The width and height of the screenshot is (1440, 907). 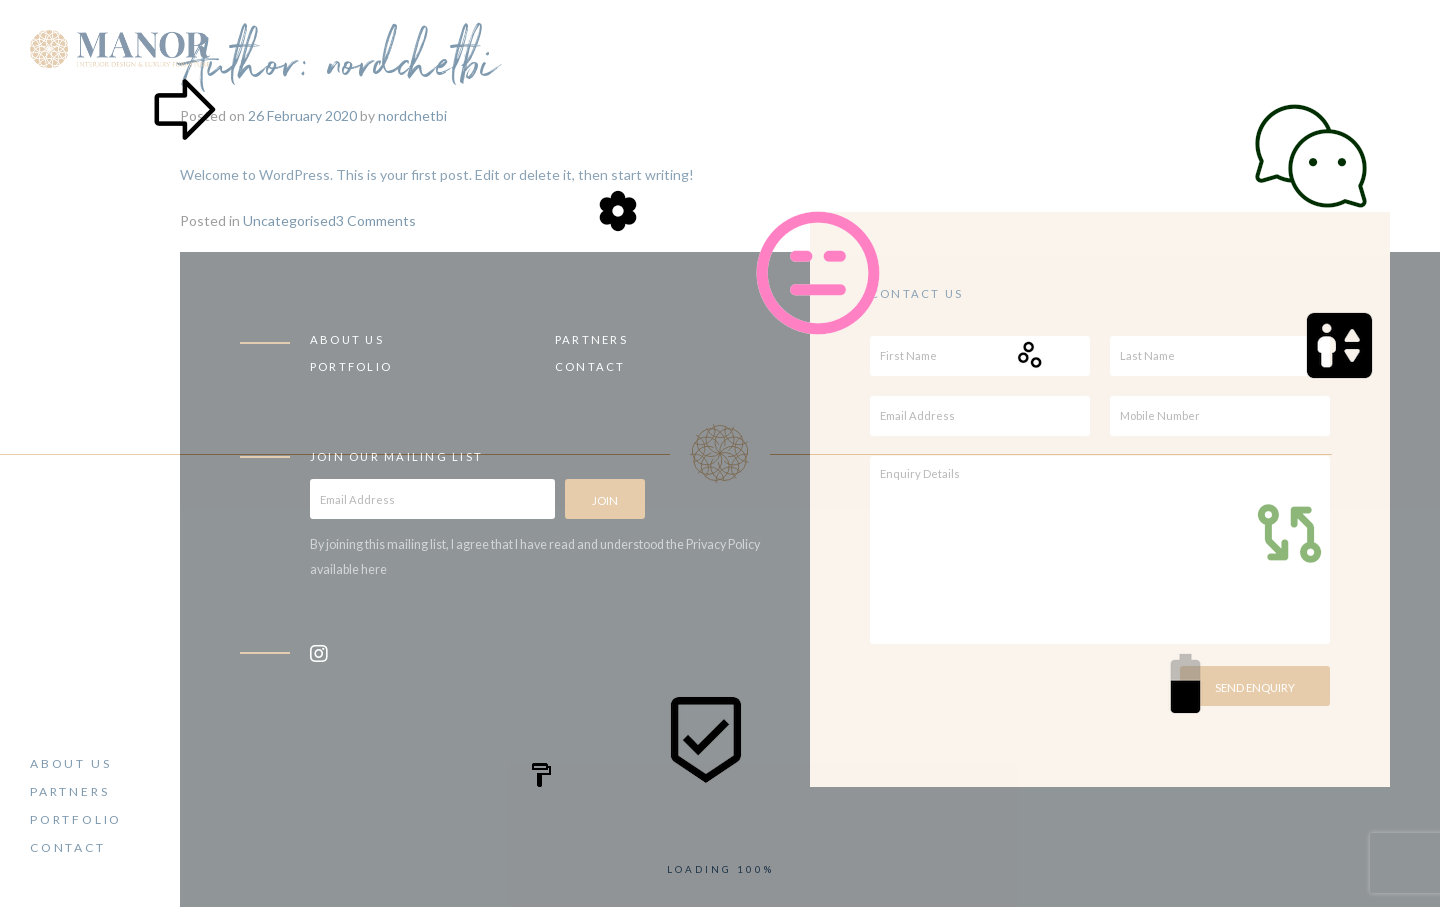 What do you see at coordinates (1311, 156) in the screenshot?
I see `open WeChat messaging app` at bounding box center [1311, 156].